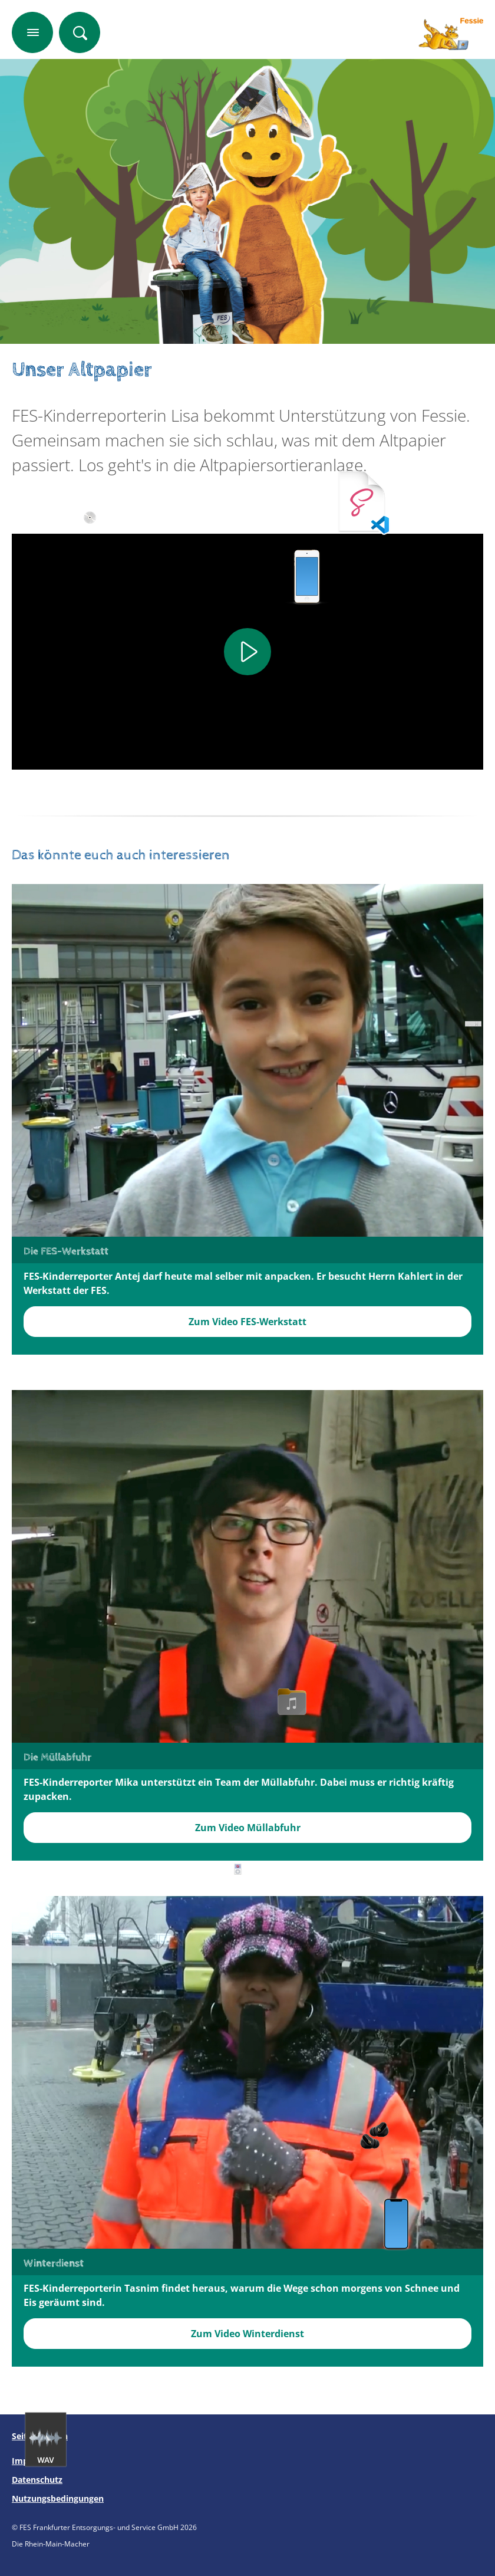  Describe the element at coordinates (473, 1024) in the screenshot. I see `connect an extended keyboard via bluetooth` at that location.